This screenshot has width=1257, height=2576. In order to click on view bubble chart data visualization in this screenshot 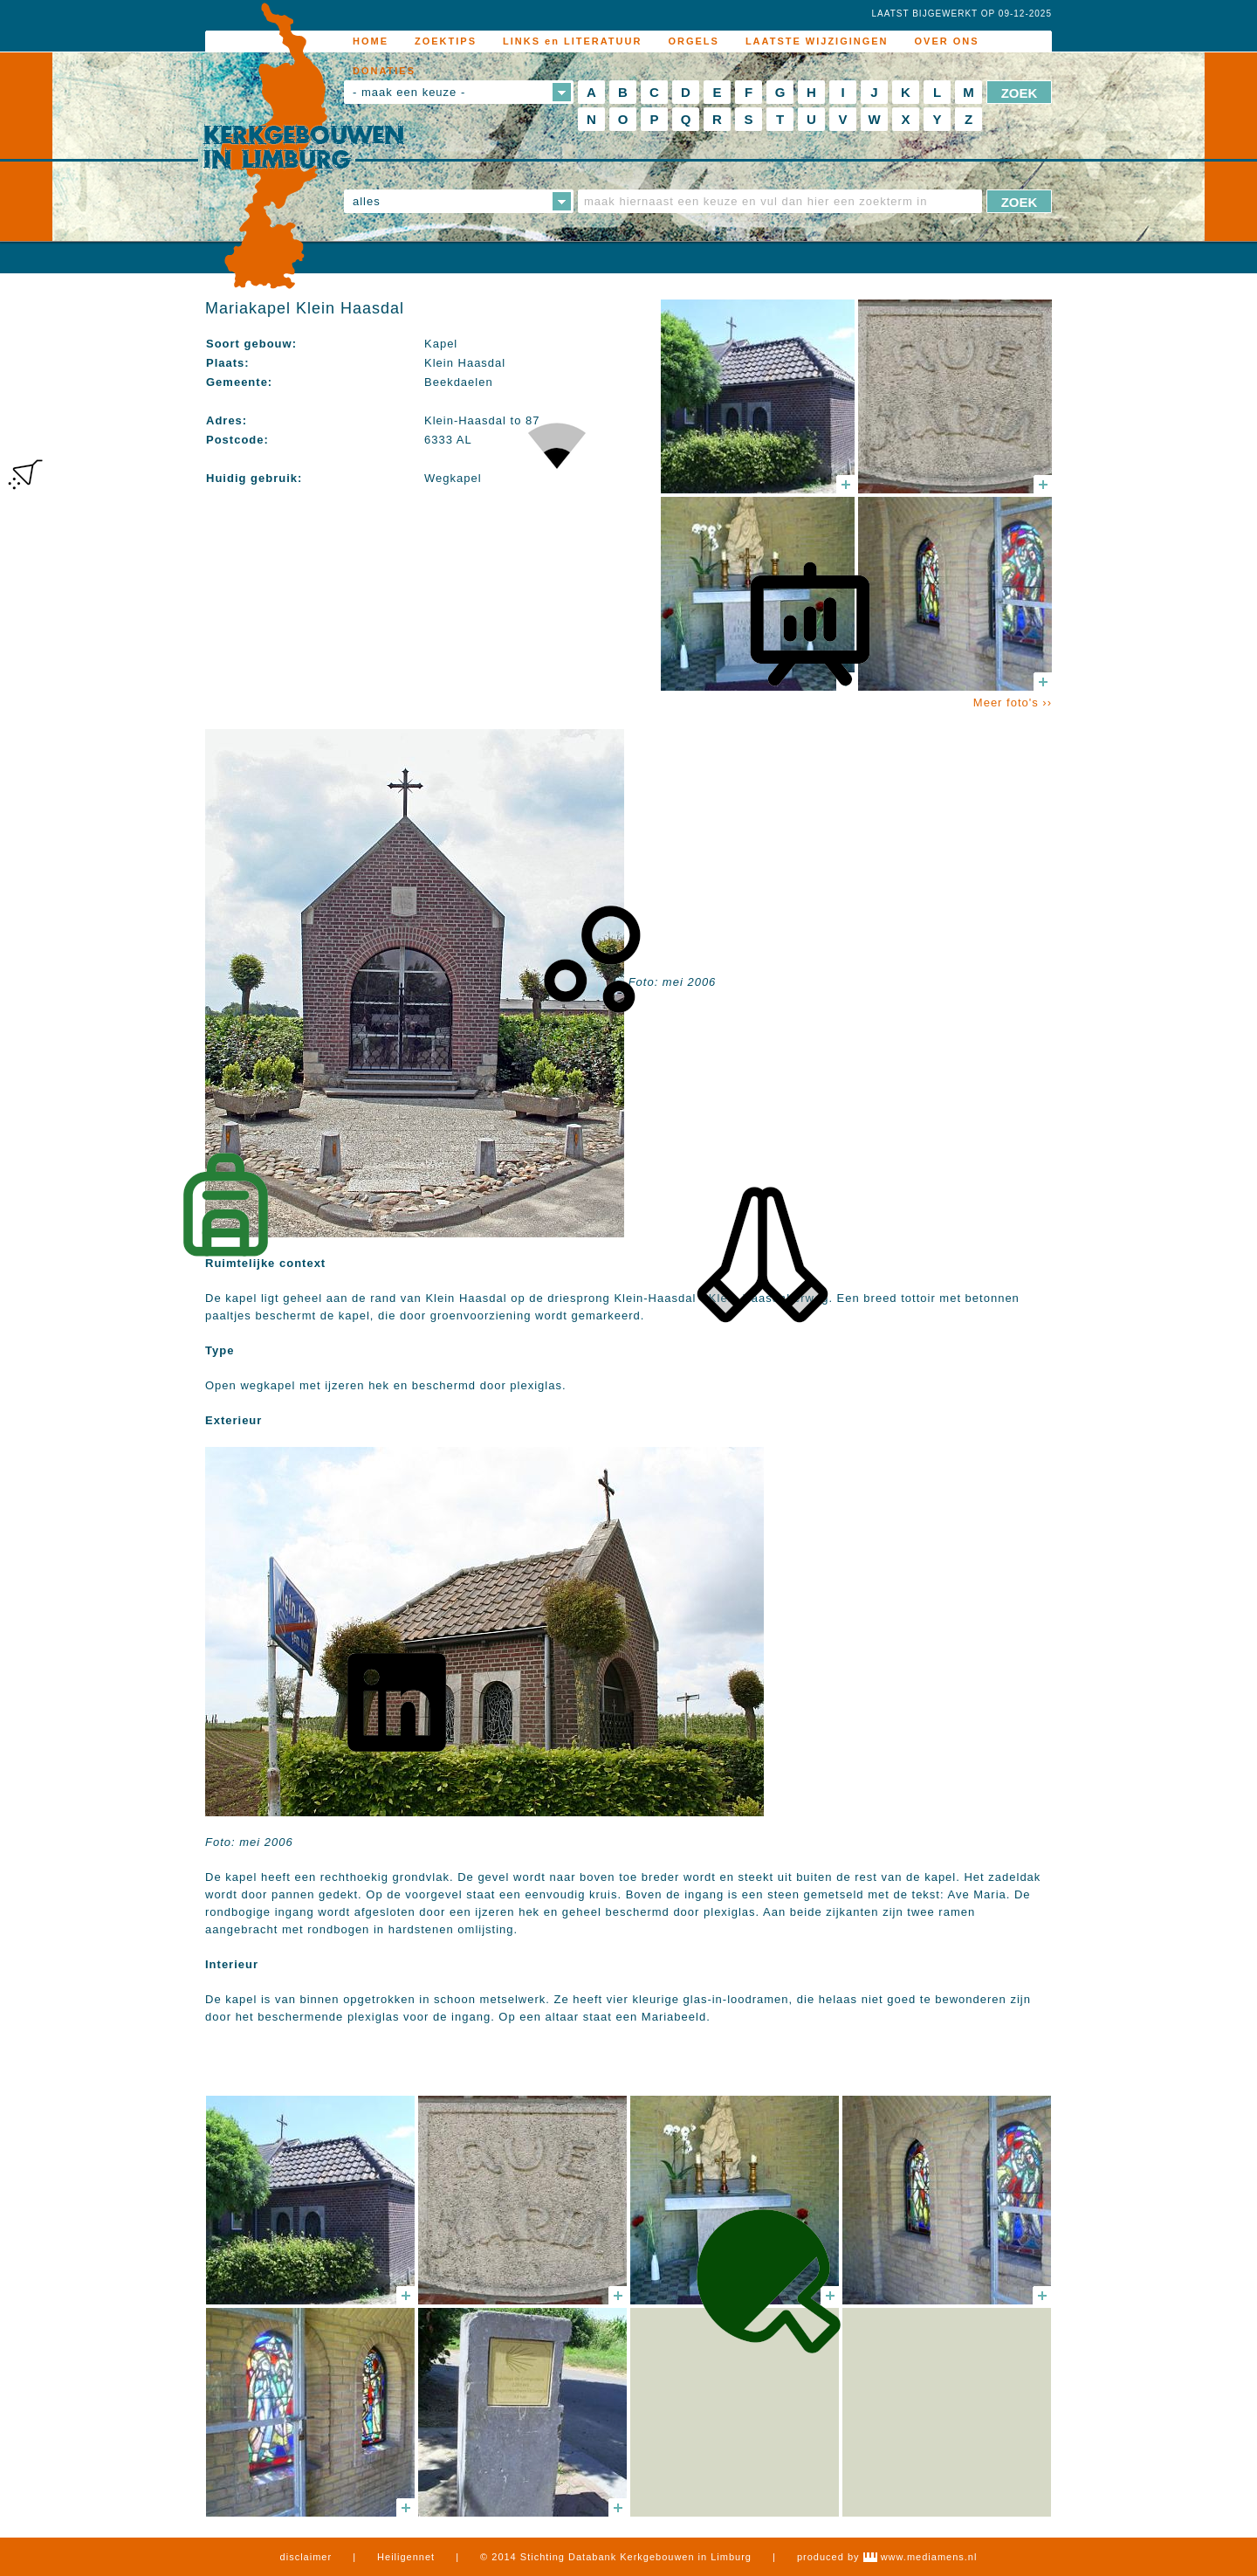, I will do `click(597, 959)`.